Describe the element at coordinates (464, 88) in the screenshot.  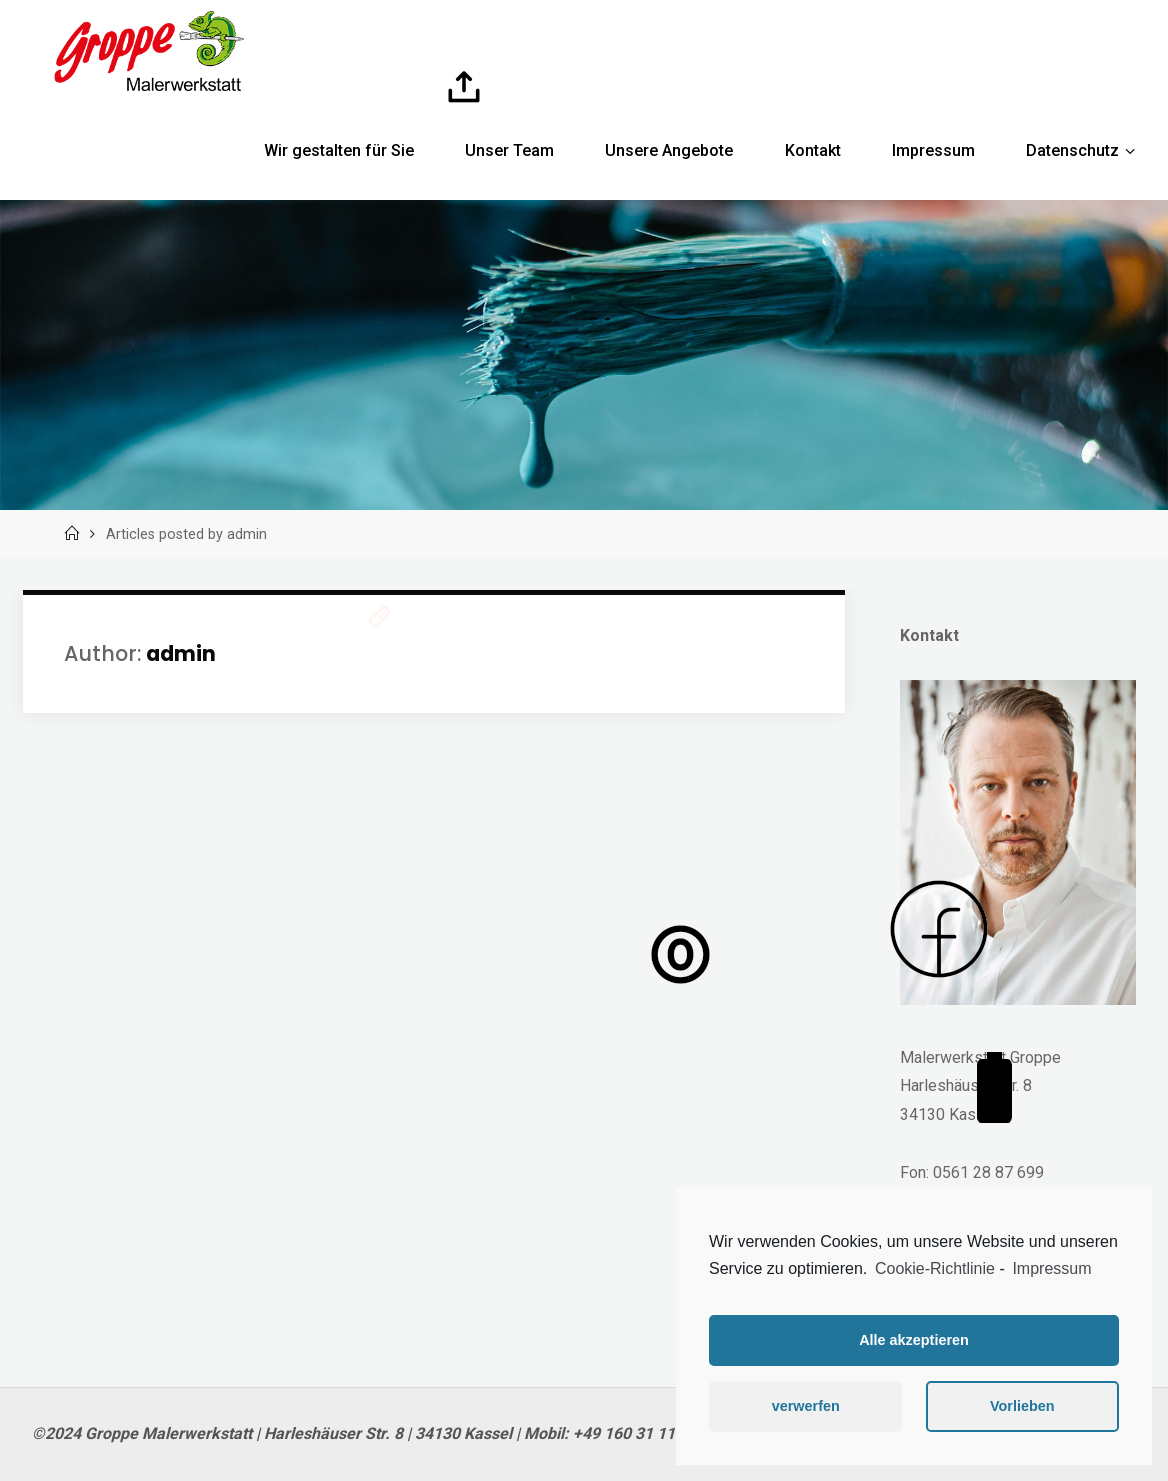
I see `upload a file or document` at that location.